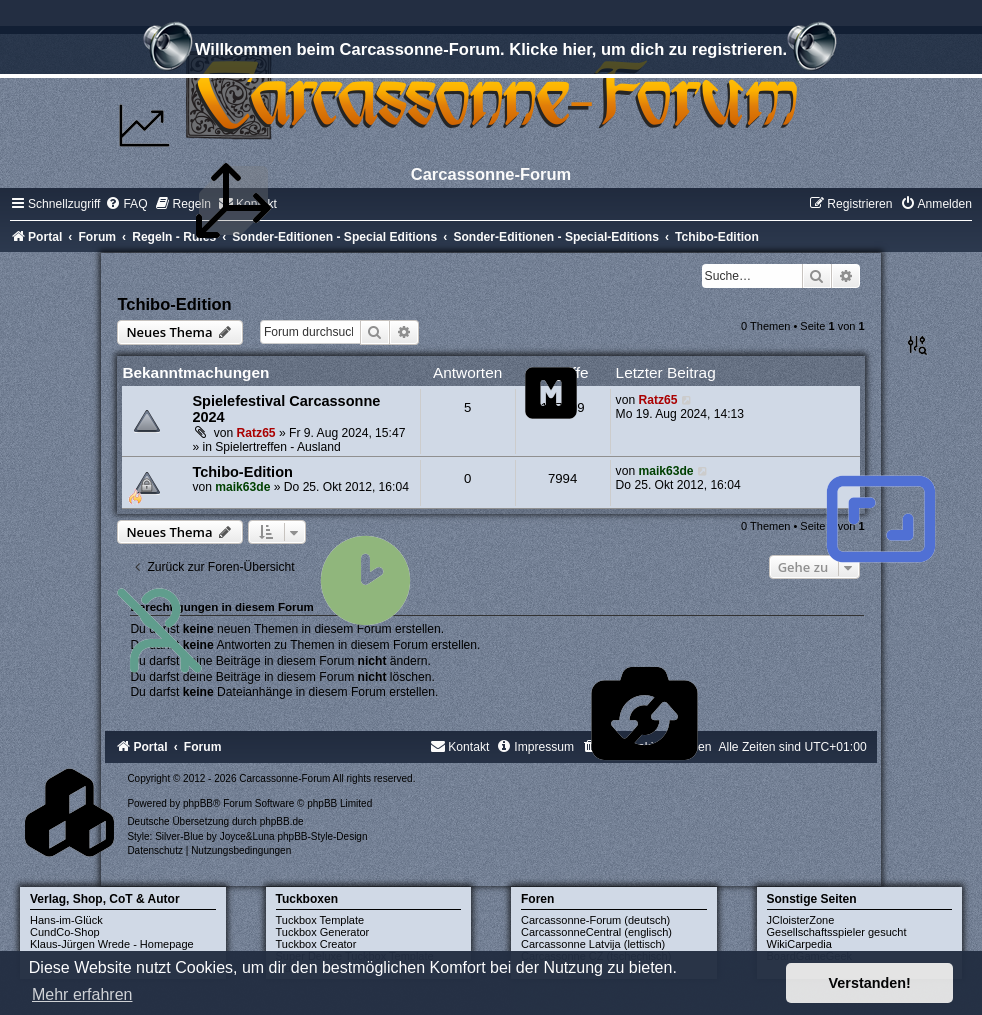  What do you see at coordinates (365, 580) in the screenshot?
I see `indicates the current time or timestamp` at bounding box center [365, 580].